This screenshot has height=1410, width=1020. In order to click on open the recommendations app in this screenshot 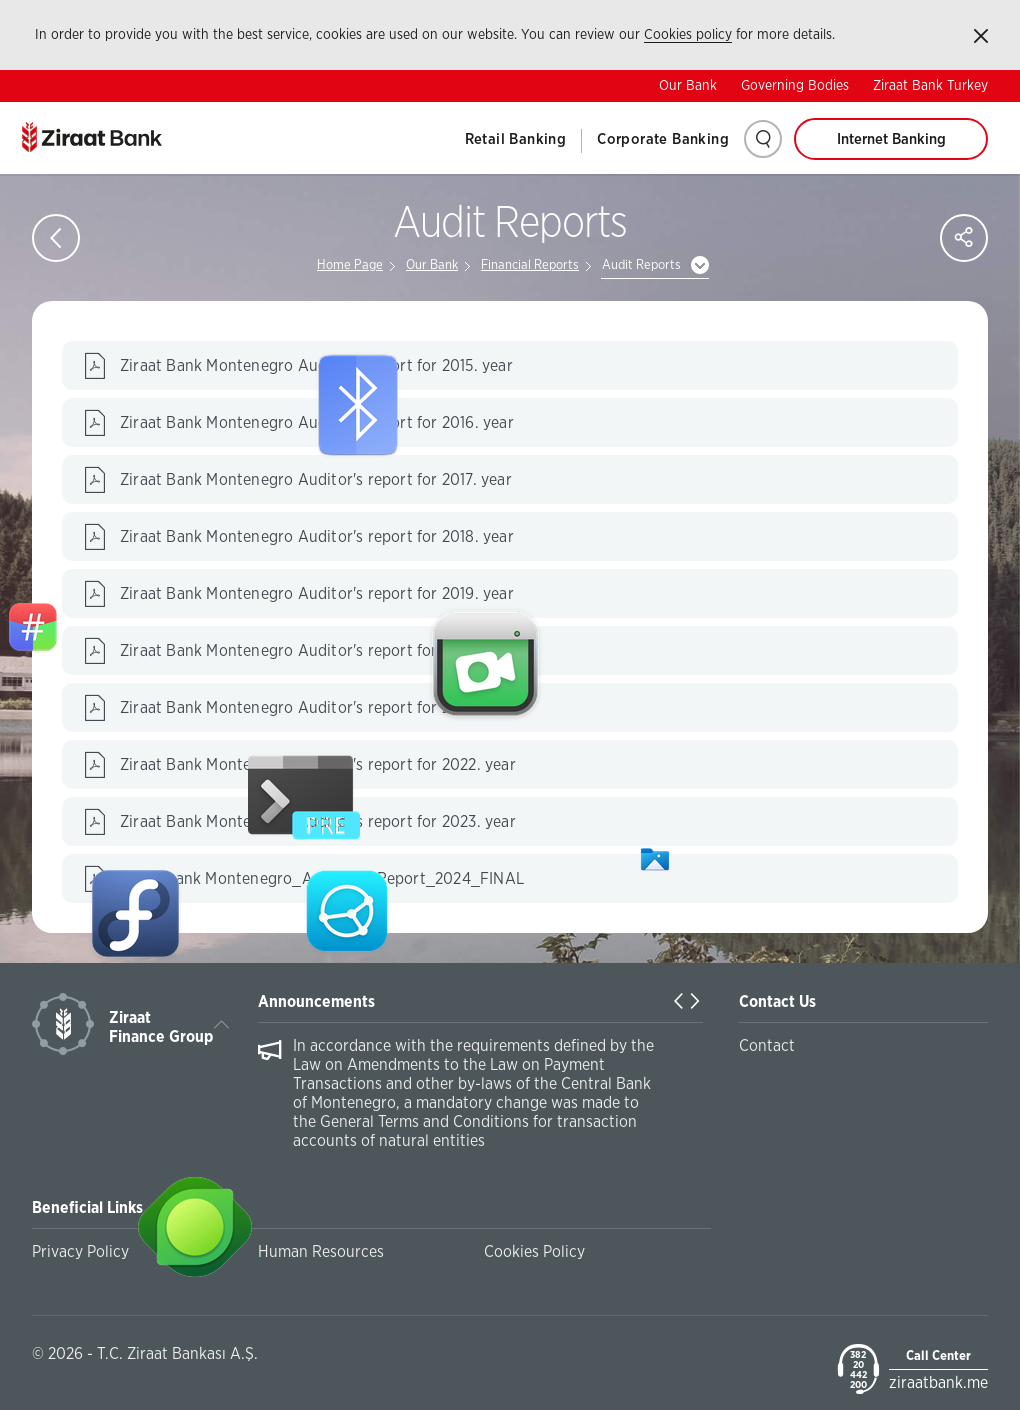, I will do `click(195, 1227)`.